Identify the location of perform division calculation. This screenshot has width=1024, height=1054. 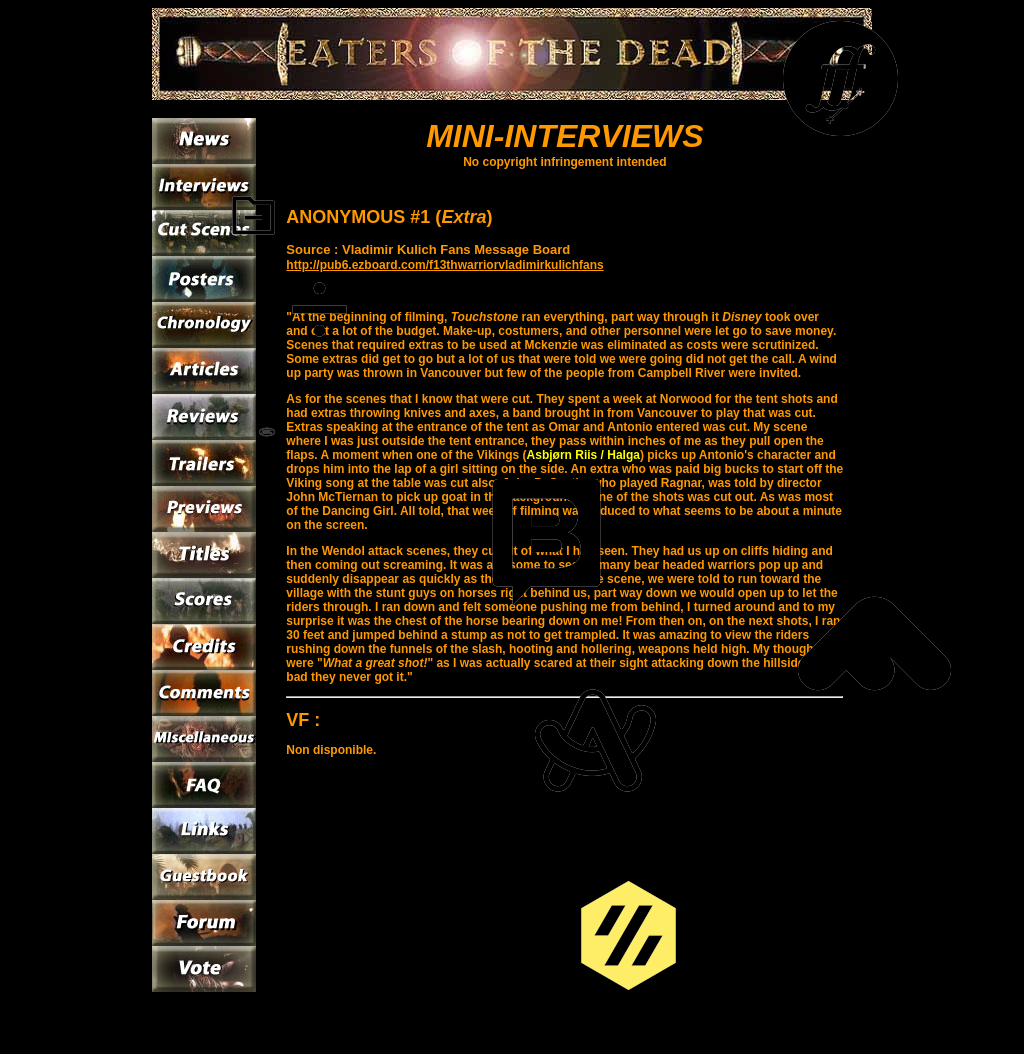
(319, 309).